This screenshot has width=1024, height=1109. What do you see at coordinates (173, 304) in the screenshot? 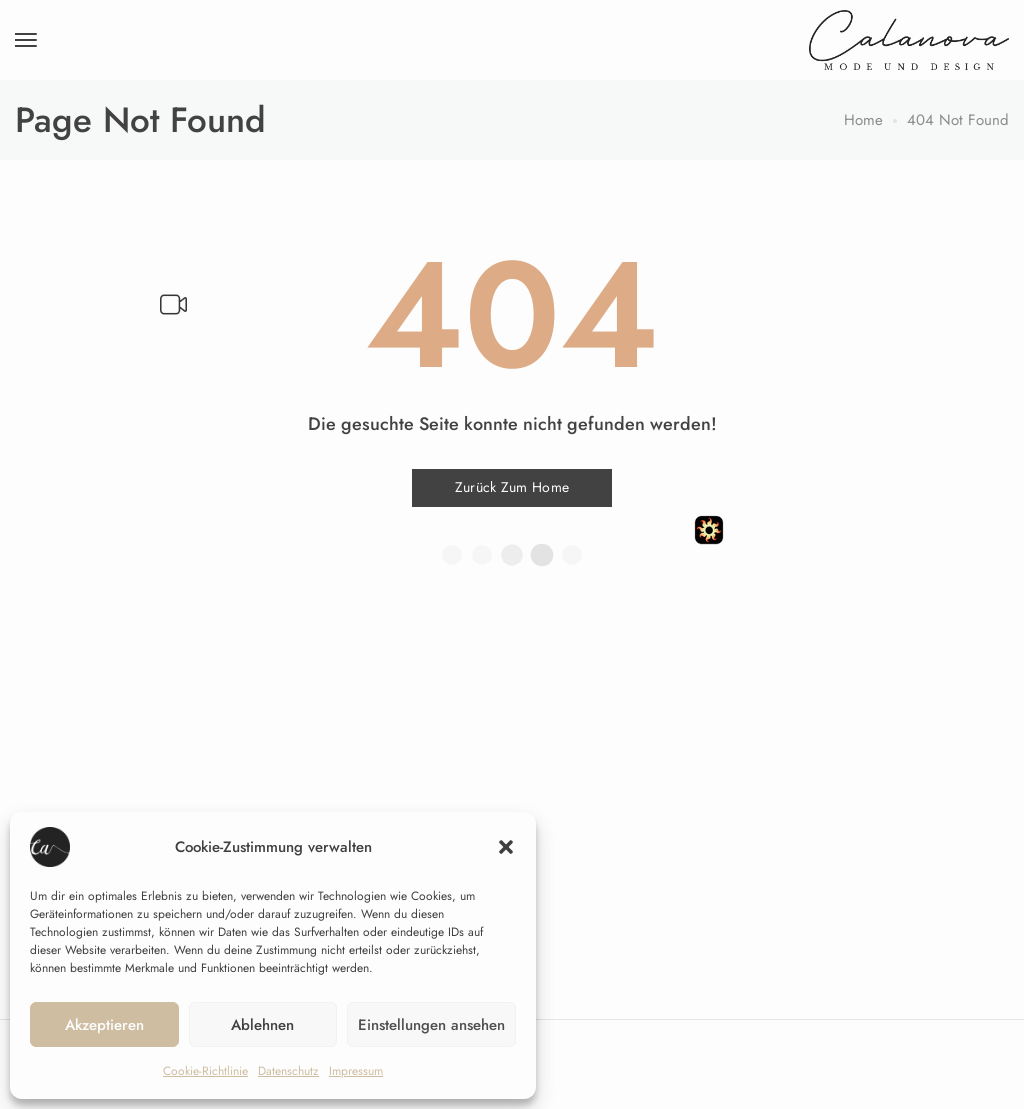
I see `start a video call` at bounding box center [173, 304].